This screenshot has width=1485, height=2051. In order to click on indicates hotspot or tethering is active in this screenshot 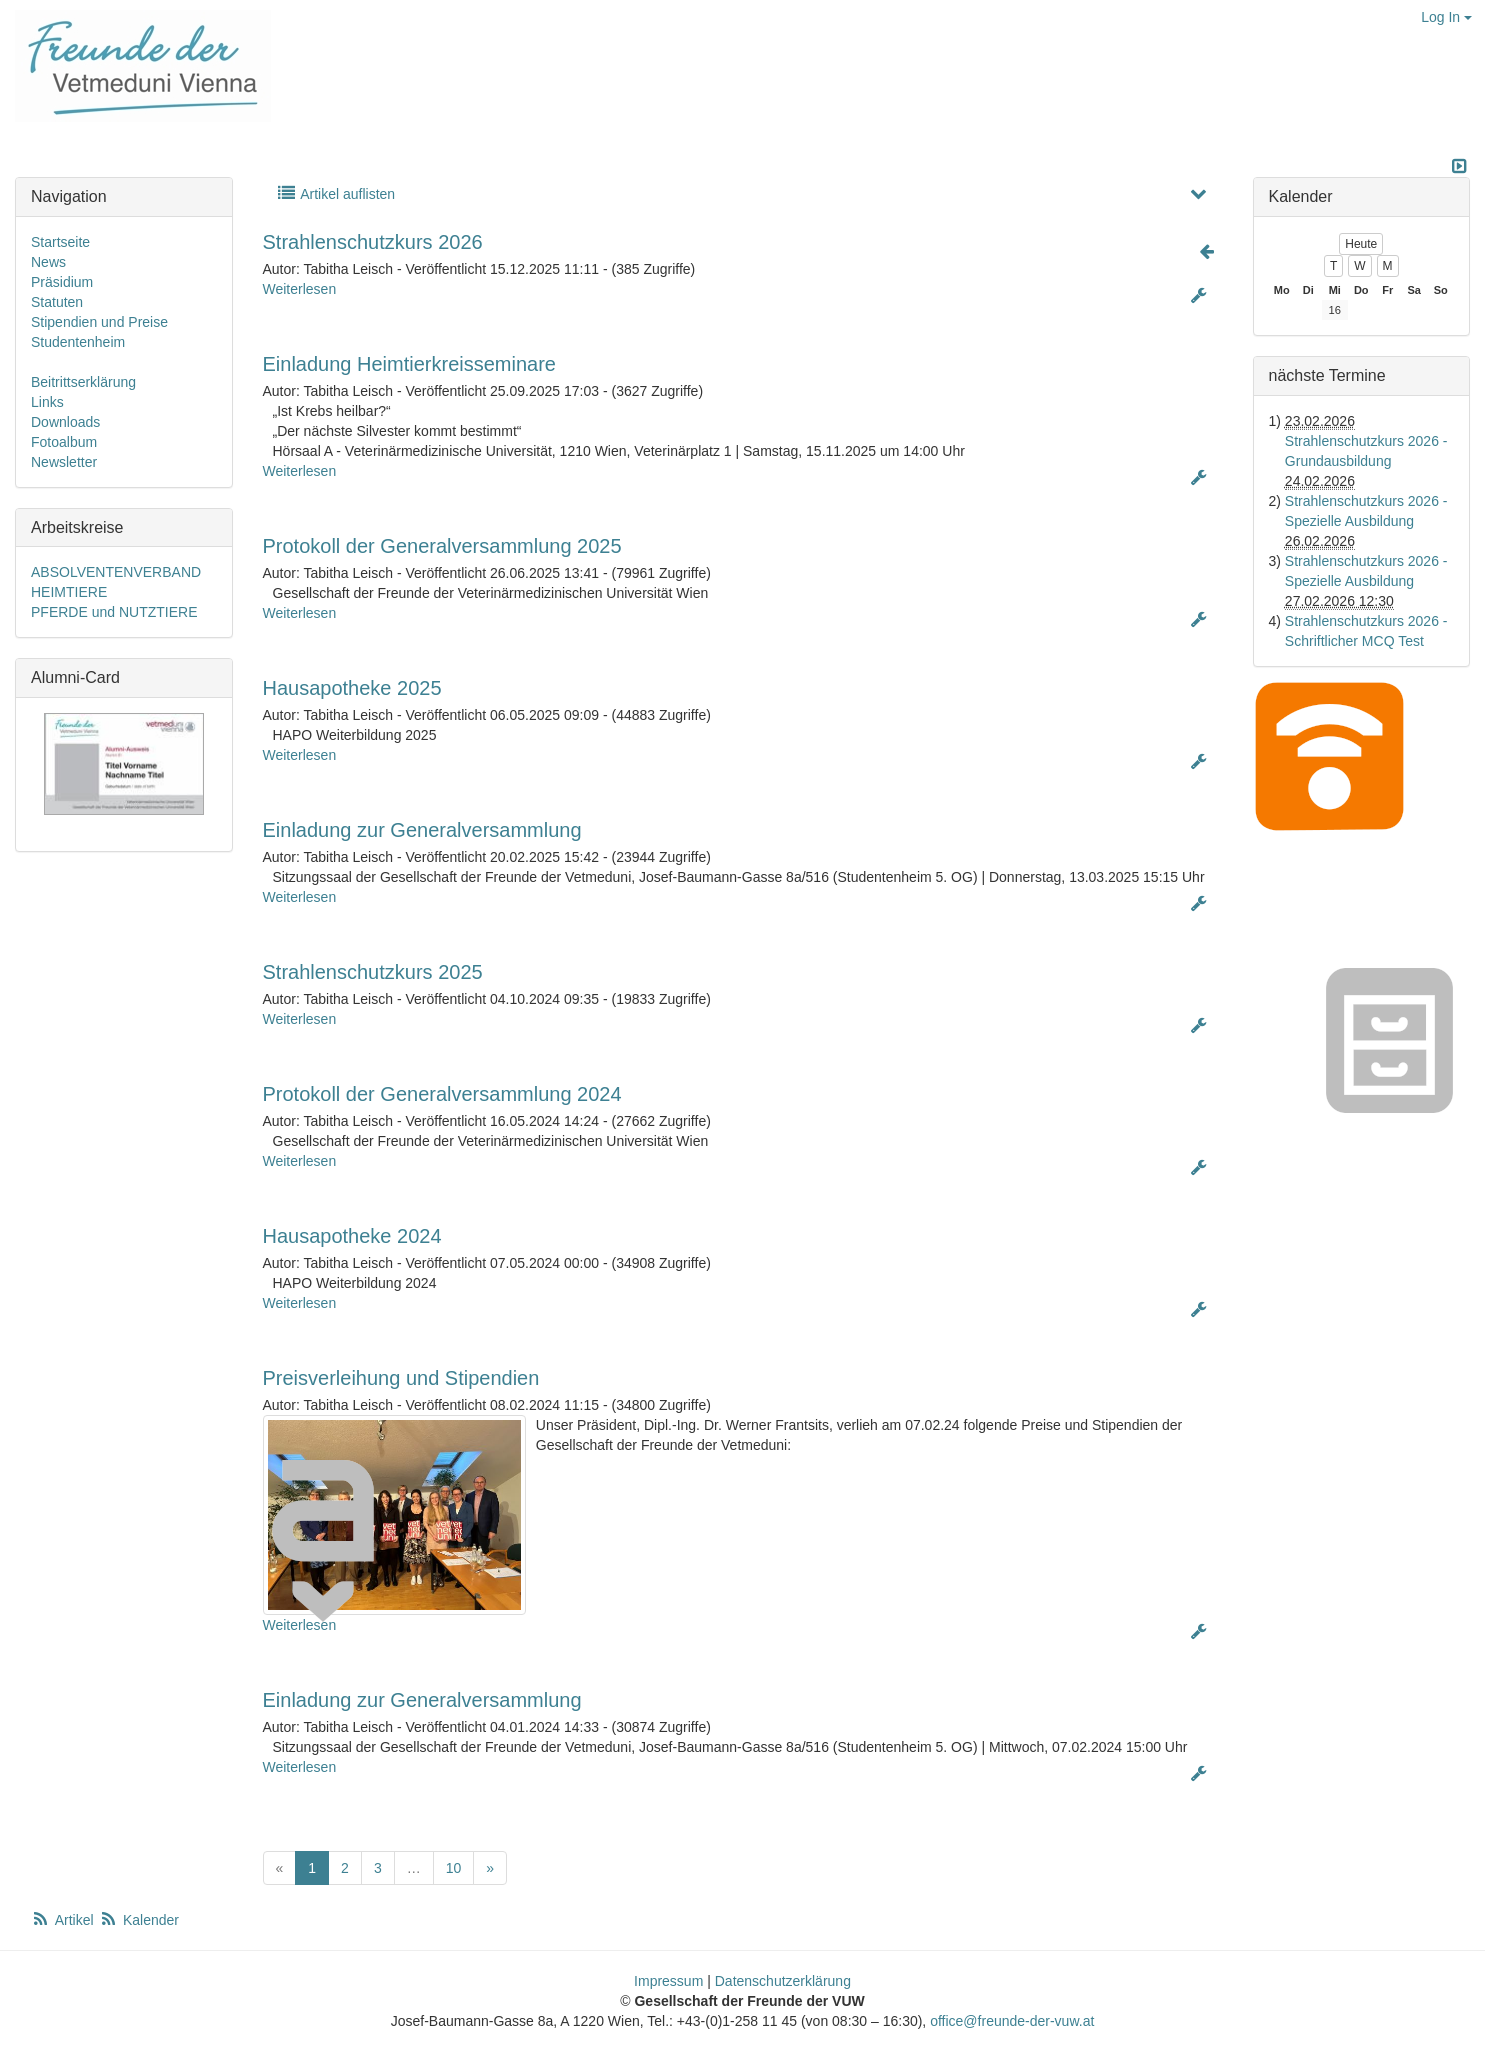, I will do `click(1329, 756)`.